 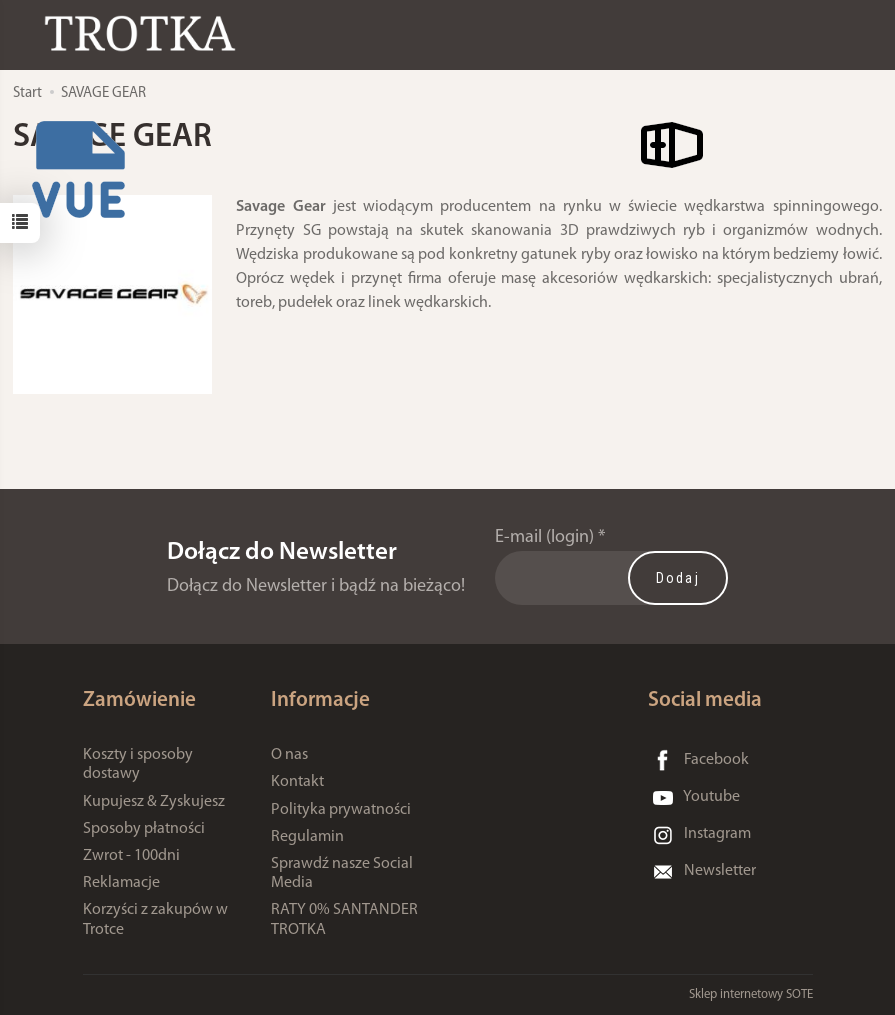 I want to click on a Vue.js framework file, so click(x=80, y=173).